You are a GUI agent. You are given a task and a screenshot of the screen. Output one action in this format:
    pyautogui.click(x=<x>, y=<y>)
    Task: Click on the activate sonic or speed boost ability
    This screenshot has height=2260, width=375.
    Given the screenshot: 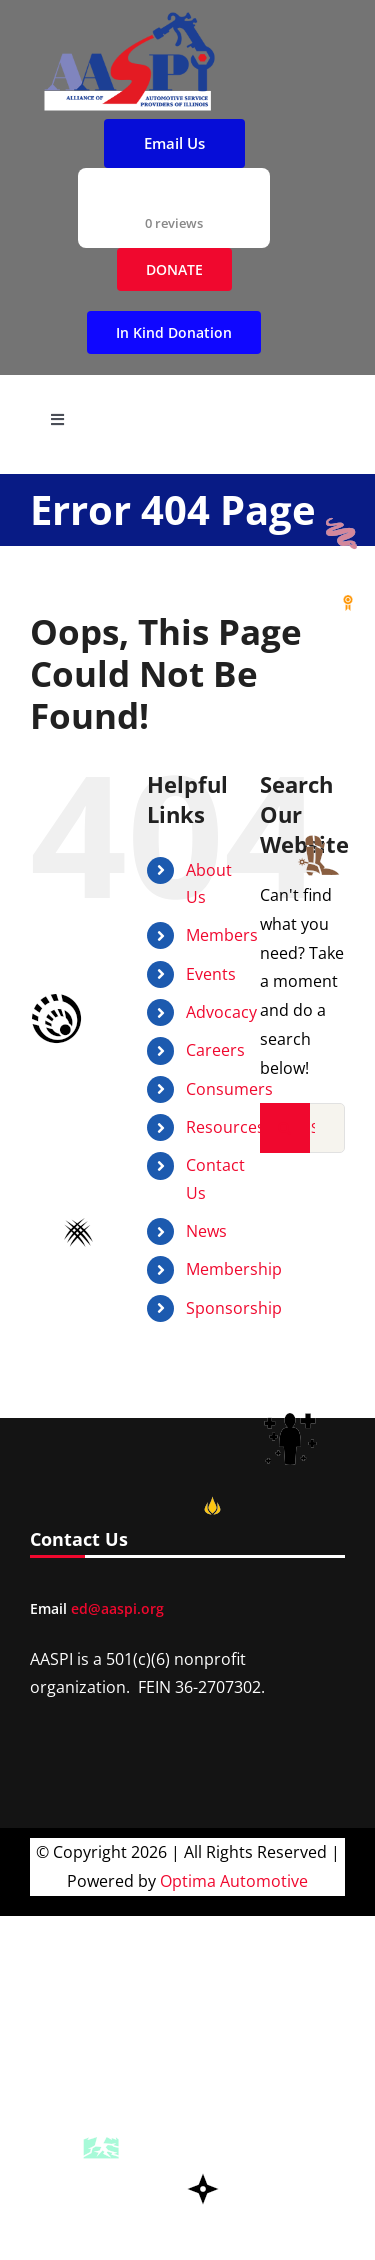 What is the action you would take?
    pyautogui.click(x=56, y=1018)
    